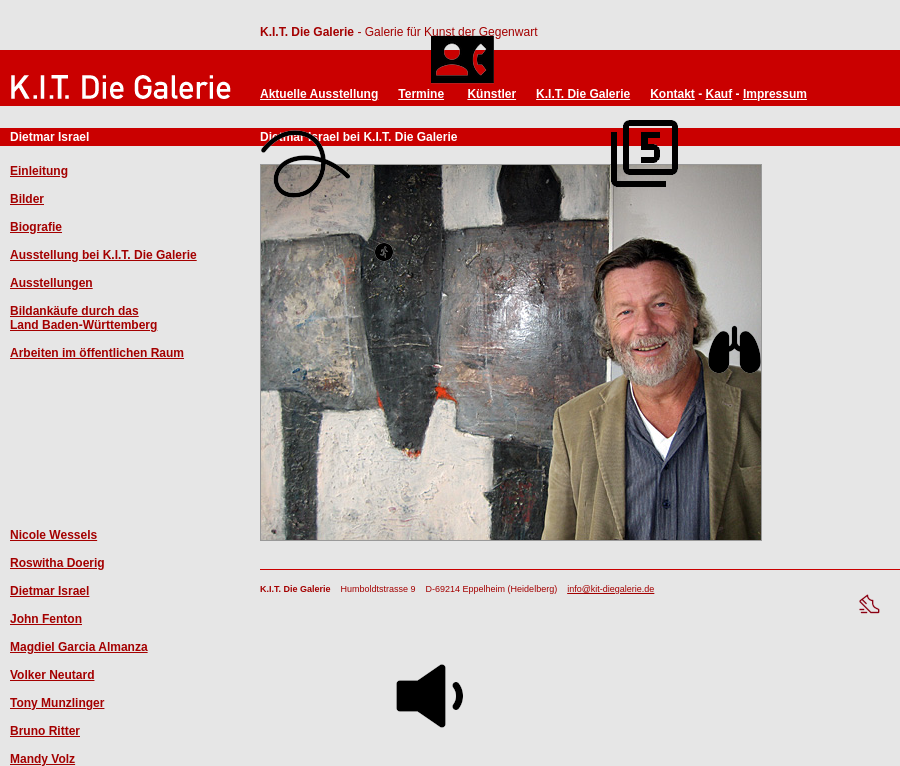  Describe the element at coordinates (301, 164) in the screenshot. I see `freehand drawing or sketch tool` at that location.